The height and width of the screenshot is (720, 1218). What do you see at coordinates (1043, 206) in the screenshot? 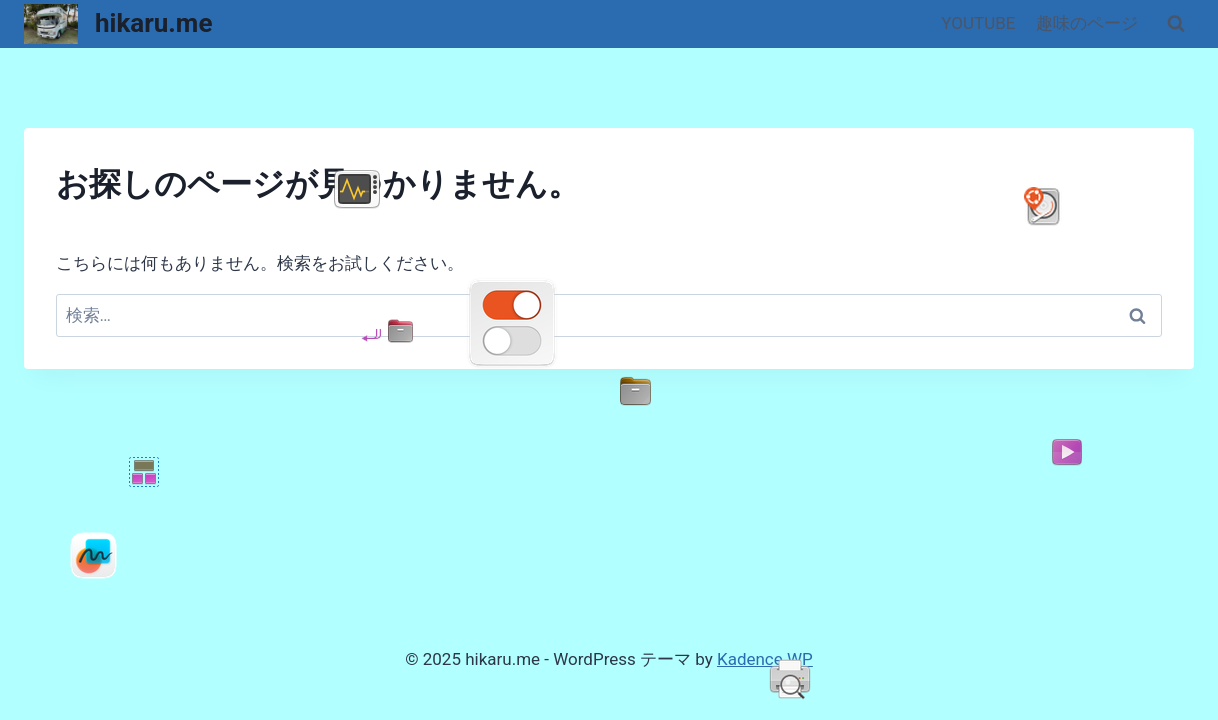
I see `launch the ubiquity ubuntu installer` at bounding box center [1043, 206].